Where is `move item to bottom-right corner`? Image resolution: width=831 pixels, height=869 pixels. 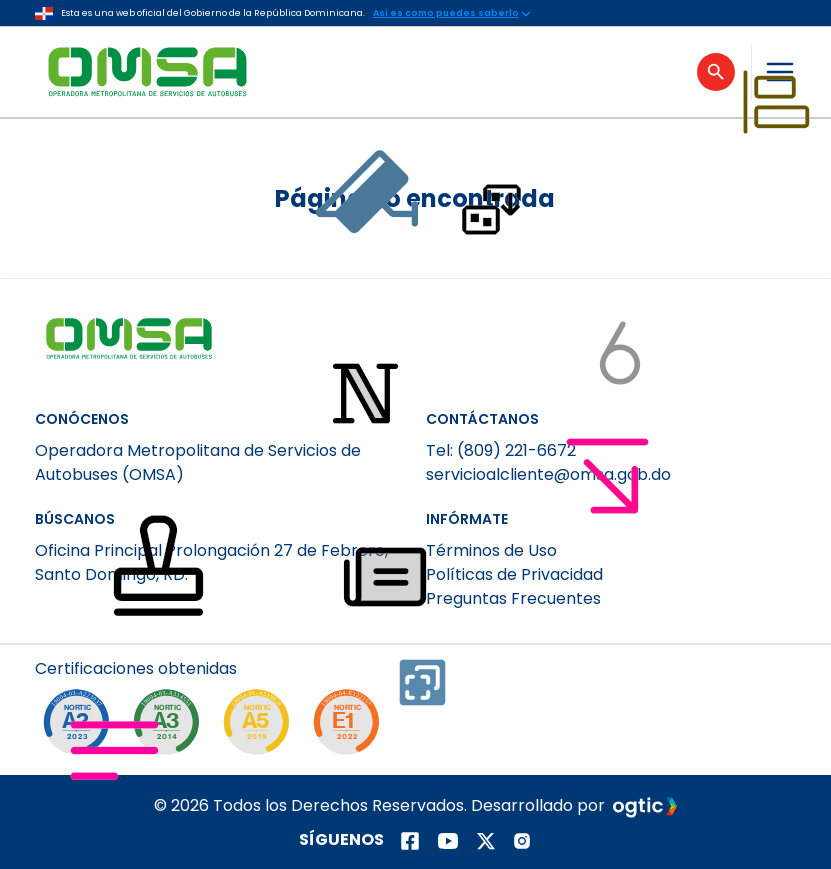 move item to bottom-right corner is located at coordinates (607, 479).